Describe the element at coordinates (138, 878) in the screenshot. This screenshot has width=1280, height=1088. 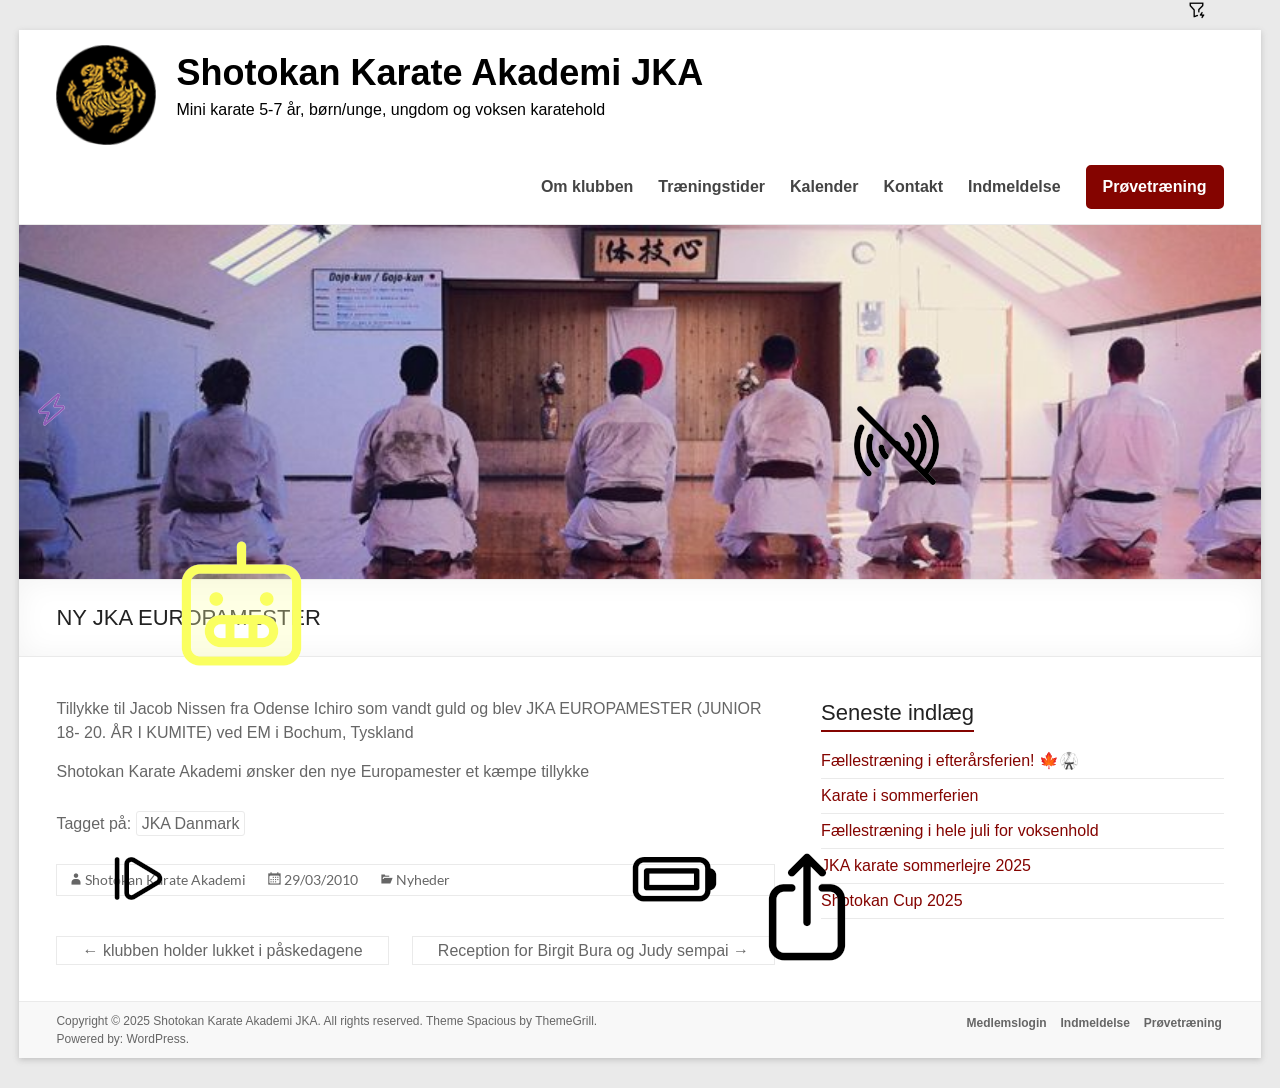
I see `skip to the next track` at that location.